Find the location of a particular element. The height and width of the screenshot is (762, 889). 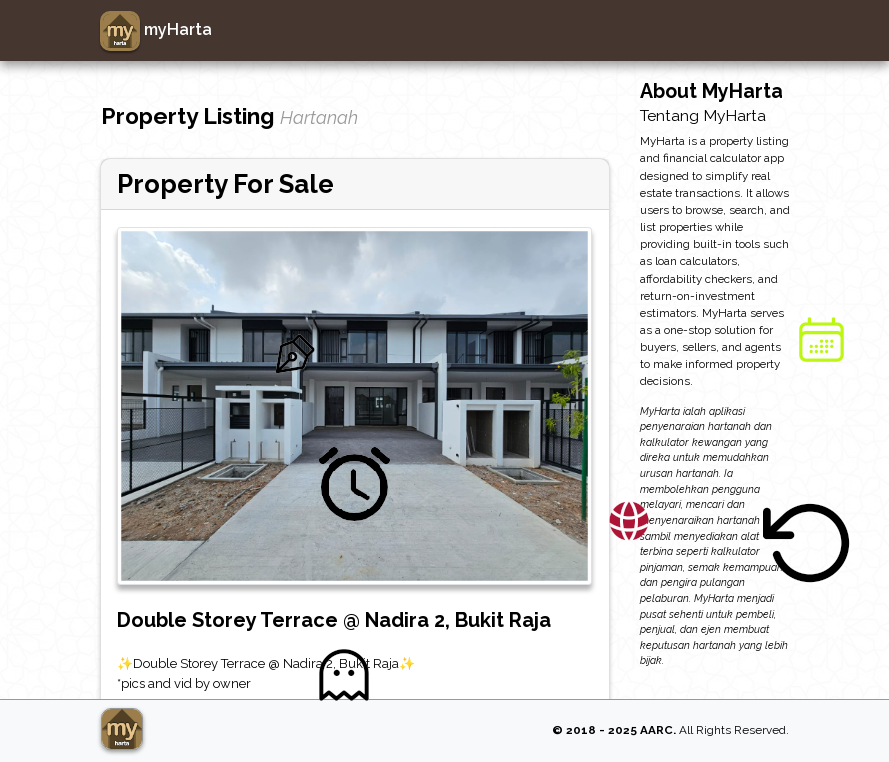

access global or international settings is located at coordinates (629, 521).